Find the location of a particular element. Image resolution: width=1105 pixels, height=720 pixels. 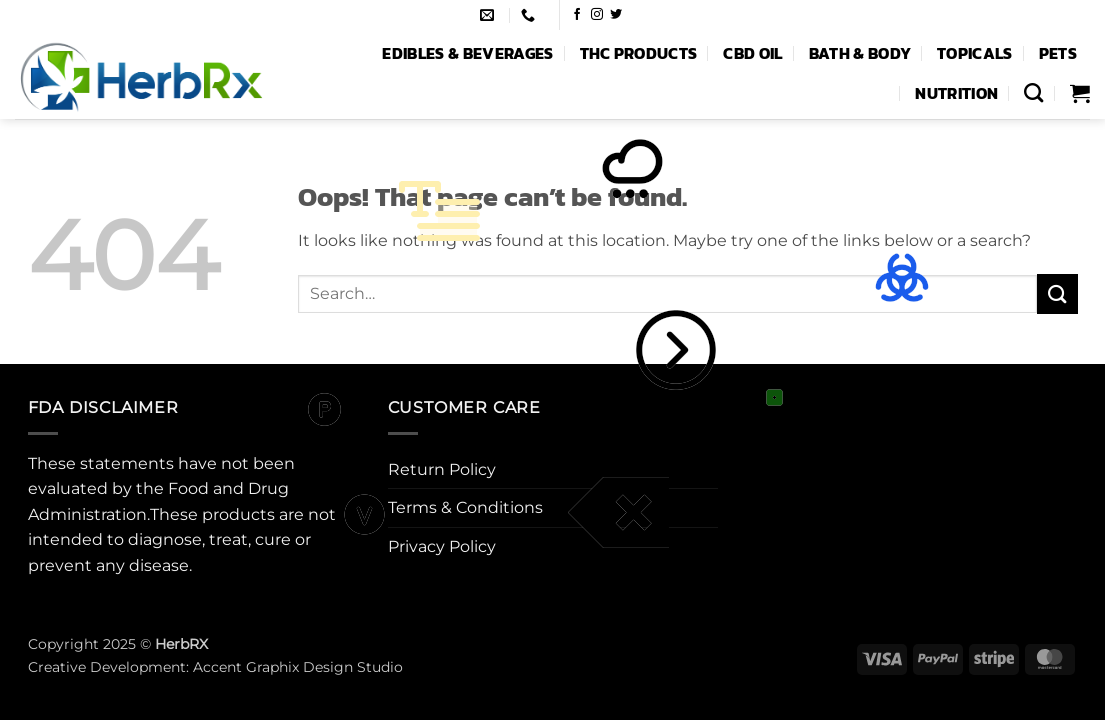

indicates hazardous or dangerous content is located at coordinates (902, 279).